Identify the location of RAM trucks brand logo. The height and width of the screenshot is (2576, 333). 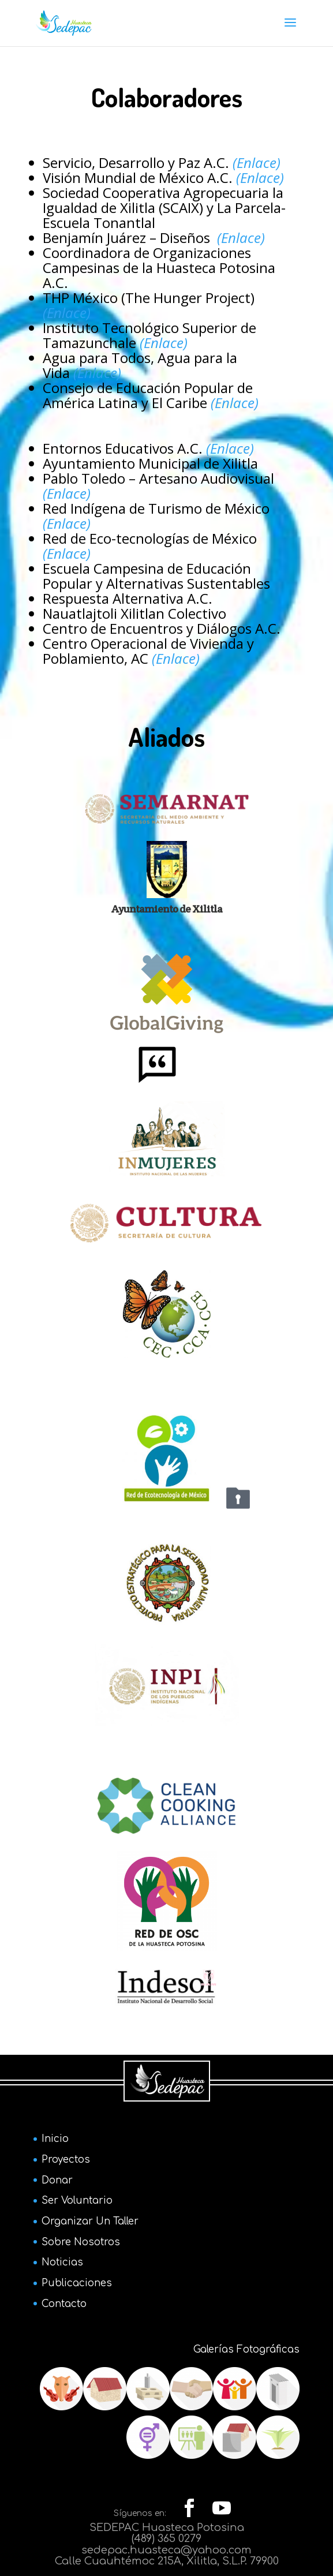
(208, 1977).